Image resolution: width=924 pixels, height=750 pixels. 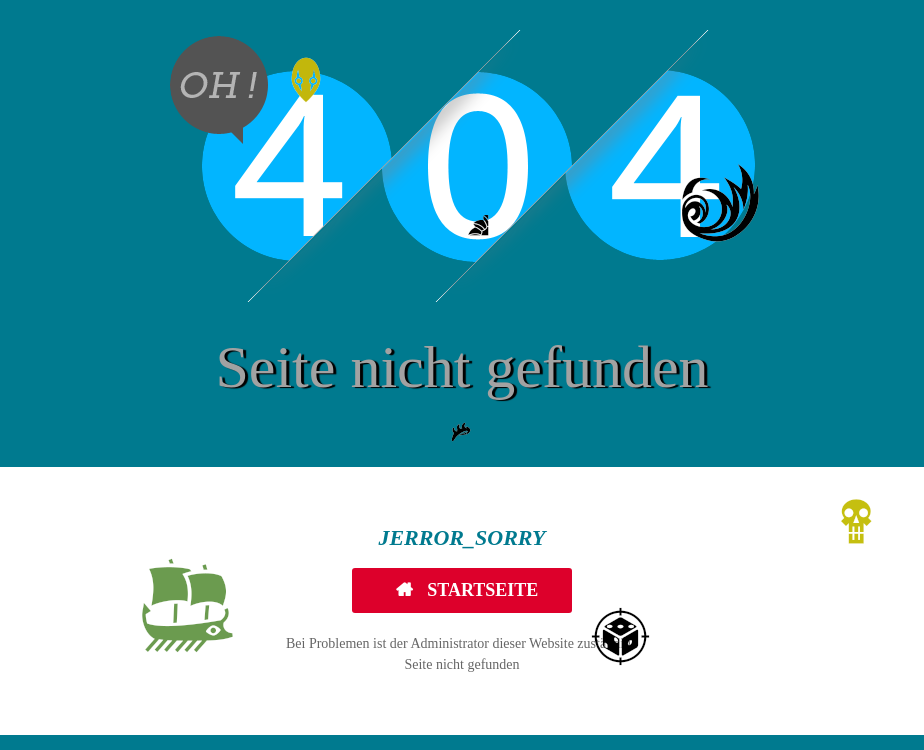 I want to click on select armor or scale pattern for character customization, so click(x=478, y=225).